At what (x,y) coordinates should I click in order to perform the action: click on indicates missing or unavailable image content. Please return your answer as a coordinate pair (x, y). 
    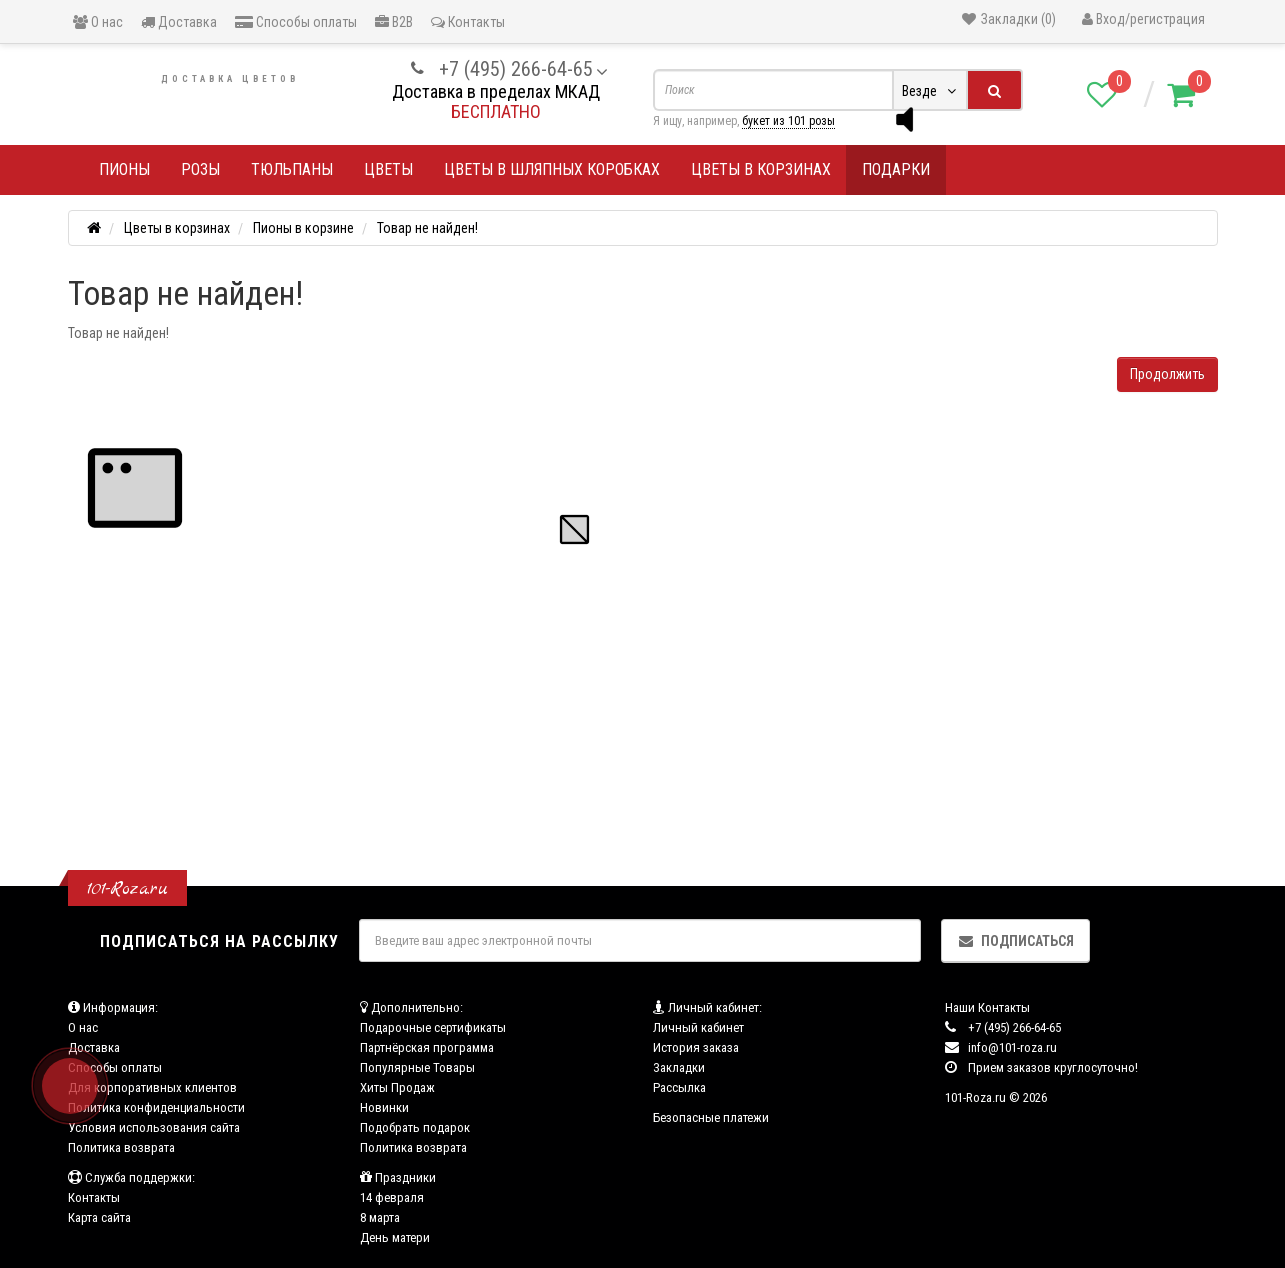
    Looking at the image, I should click on (574, 529).